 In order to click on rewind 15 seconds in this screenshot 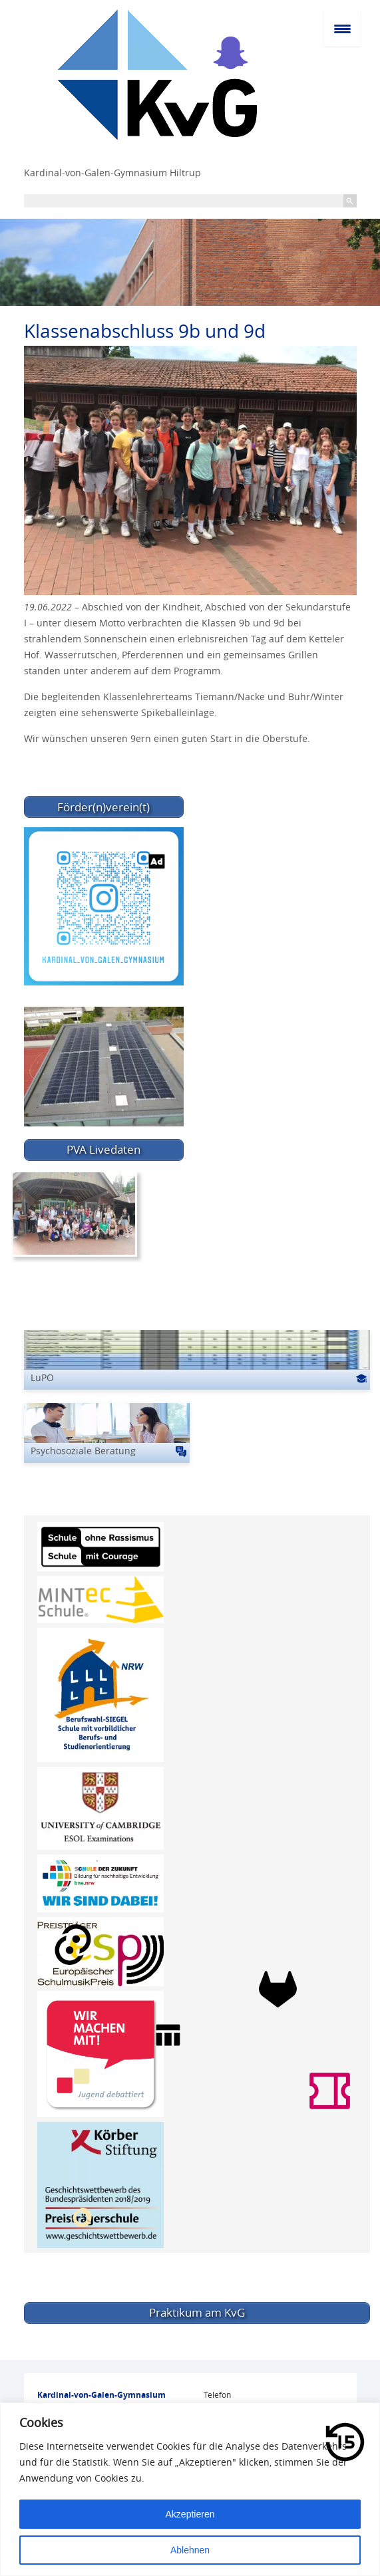, I will do `click(345, 2442)`.